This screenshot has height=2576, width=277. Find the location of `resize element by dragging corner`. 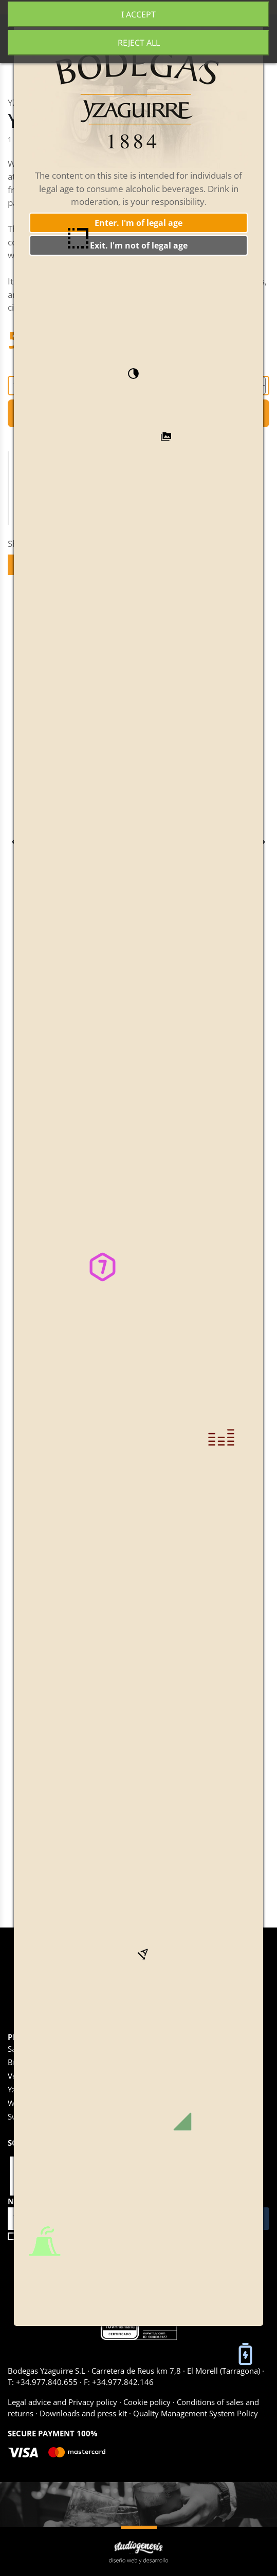

resize element by dragging corner is located at coordinates (183, 2123).